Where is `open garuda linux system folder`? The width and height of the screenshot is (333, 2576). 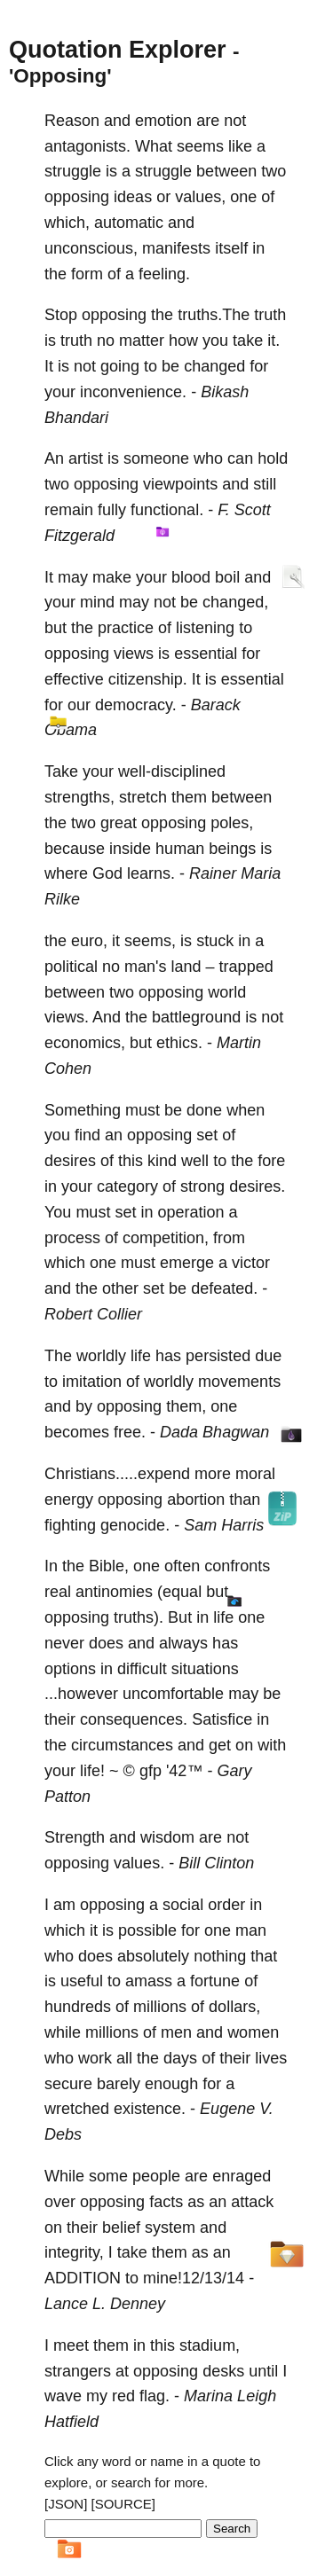 open garuda linux system folder is located at coordinates (234, 1601).